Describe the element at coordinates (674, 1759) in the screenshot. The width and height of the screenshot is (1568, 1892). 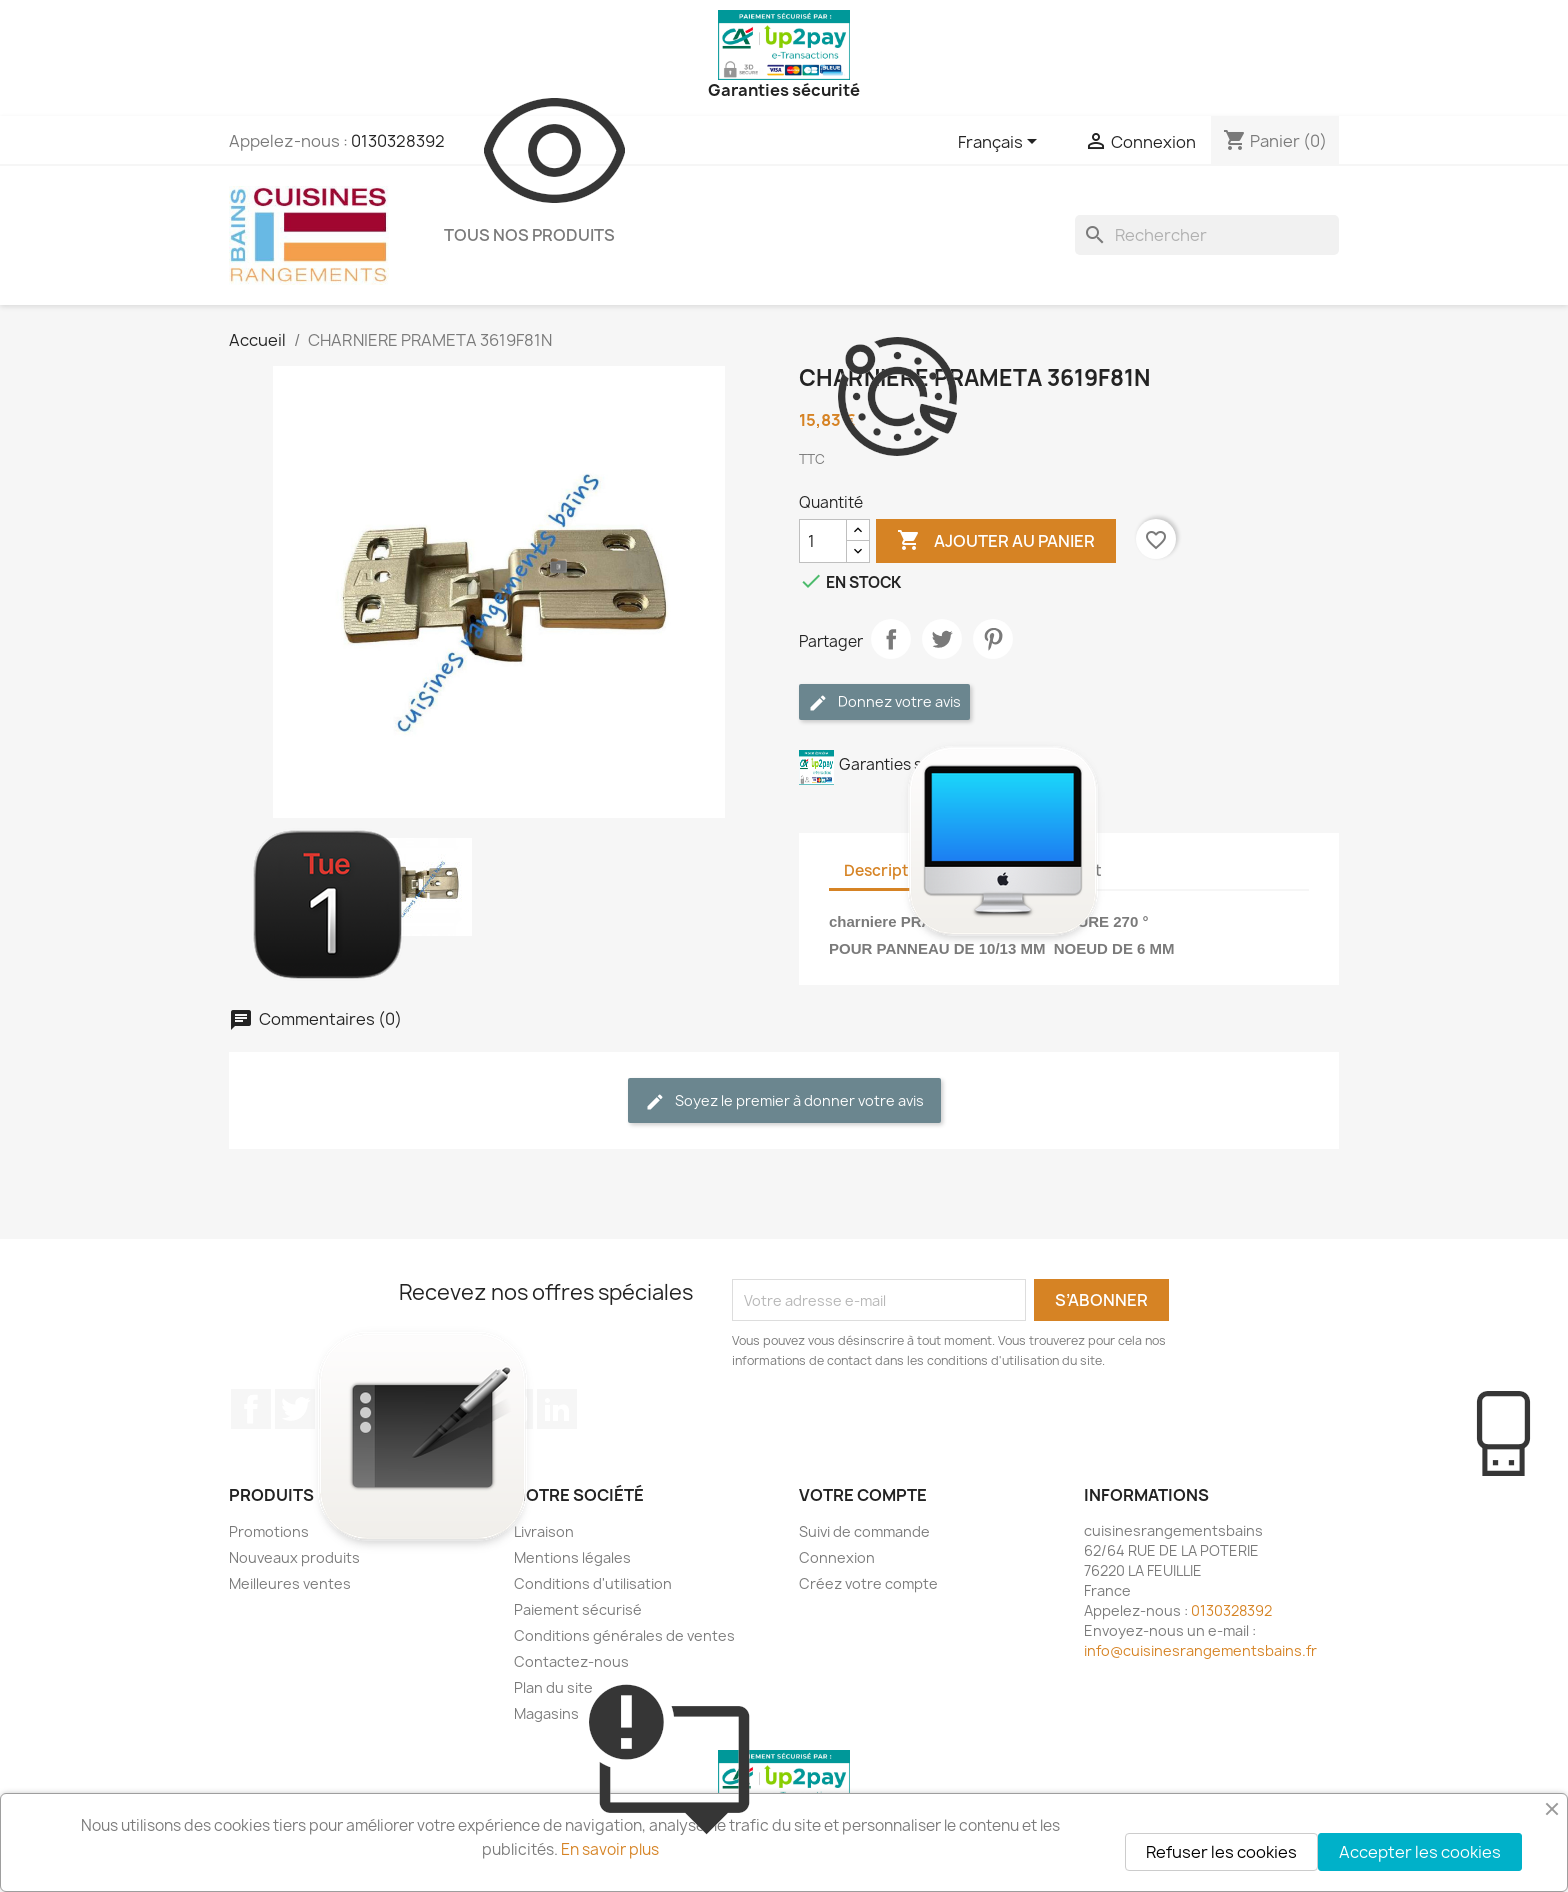
I see `manage notification settings` at that location.